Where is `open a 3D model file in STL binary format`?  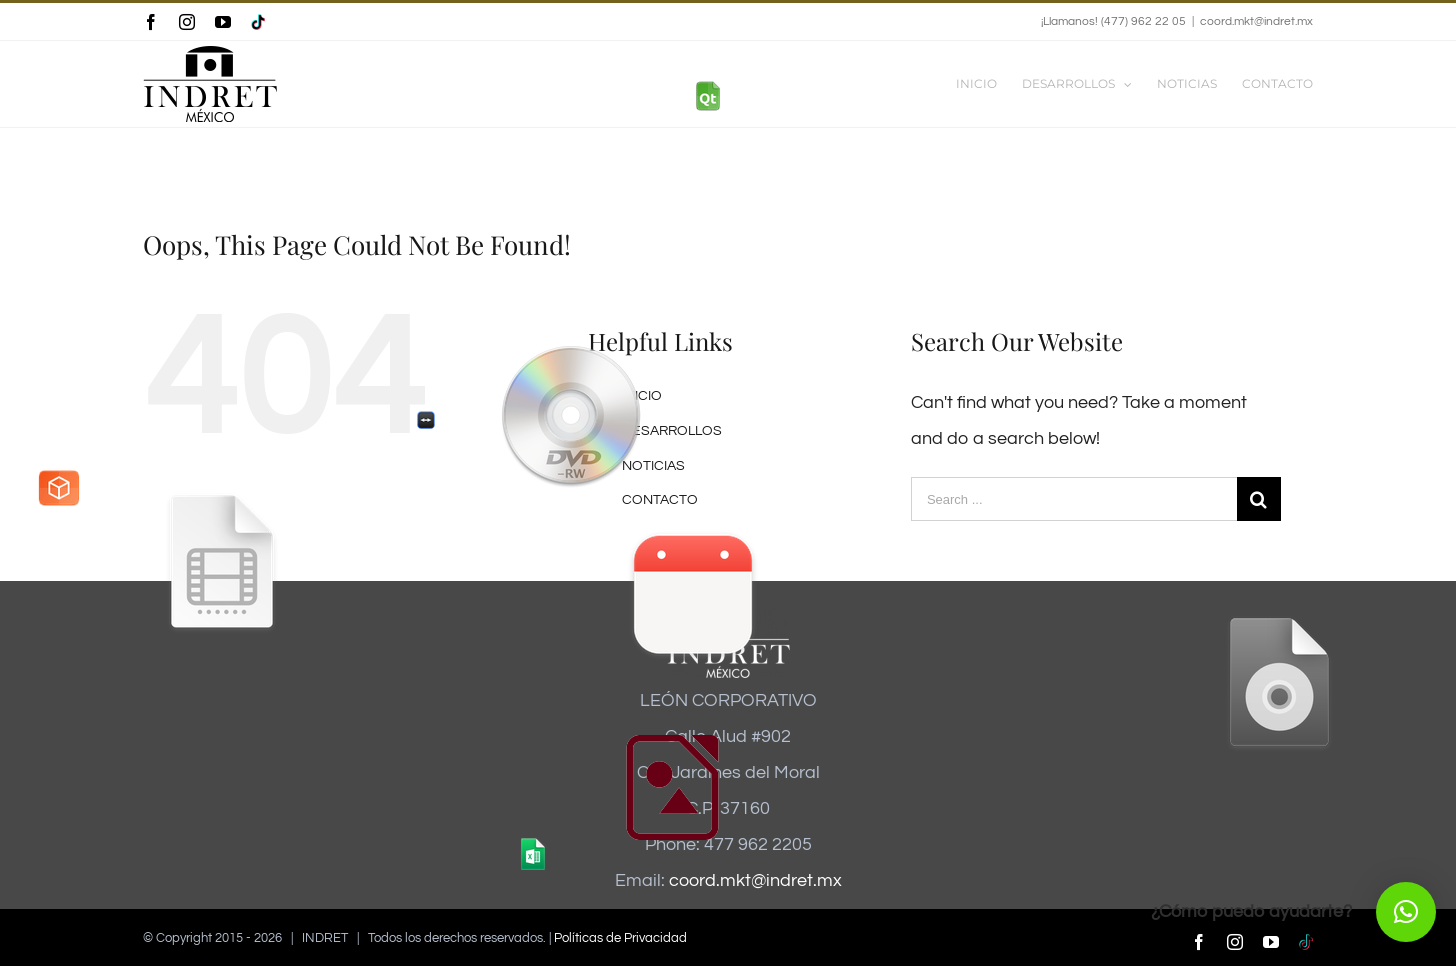
open a 3D model file in STL binary format is located at coordinates (59, 487).